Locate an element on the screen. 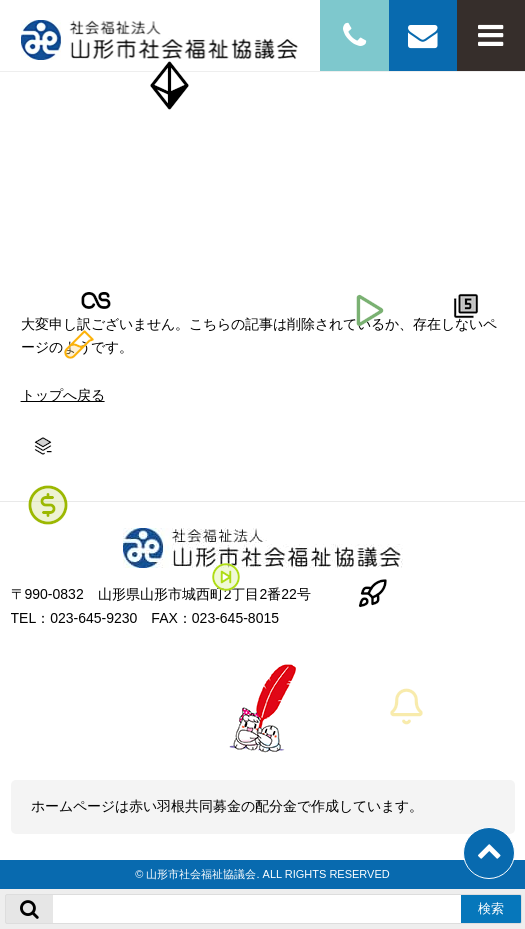 This screenshot has height=929, width=525. remove a layer from the stack is located at coordinates (43, 446).